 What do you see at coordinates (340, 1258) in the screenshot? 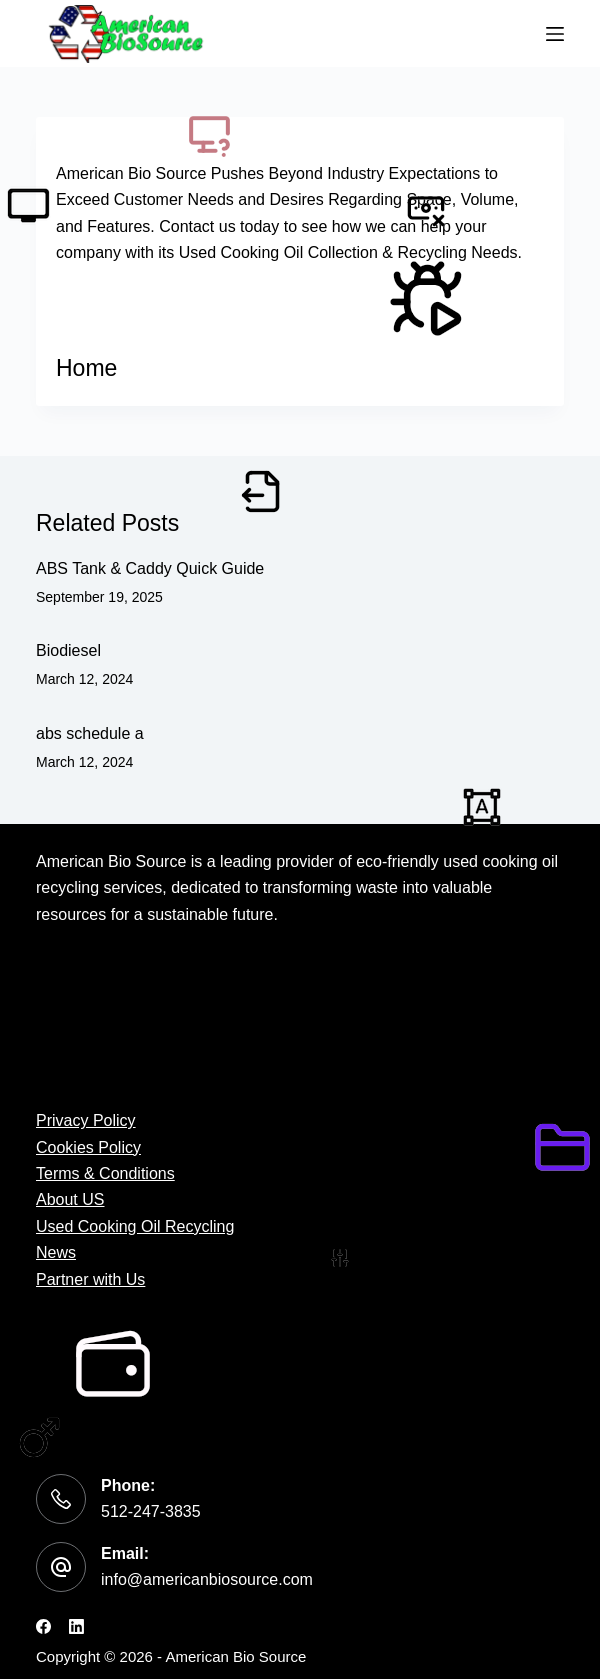
I see `adjust settings or preferences` at bounding box center [340, 1258].